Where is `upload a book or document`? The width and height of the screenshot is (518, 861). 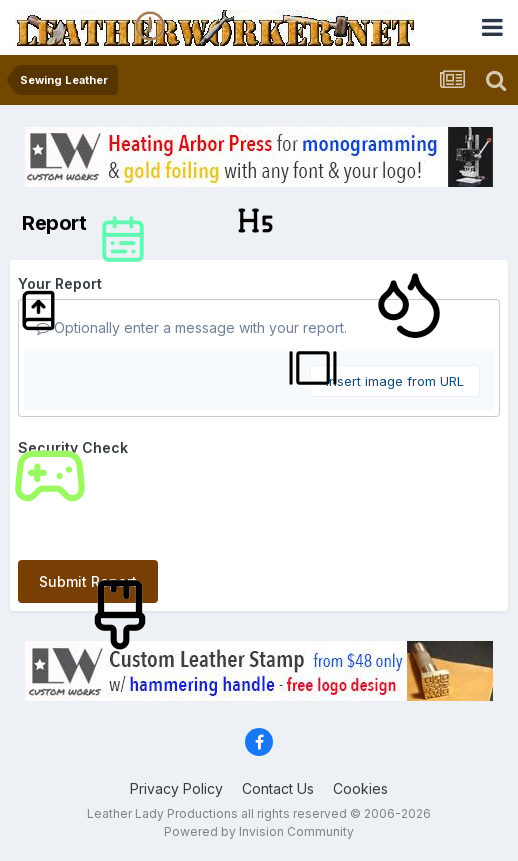 upload a book or document is located at coordinates (38, 310).